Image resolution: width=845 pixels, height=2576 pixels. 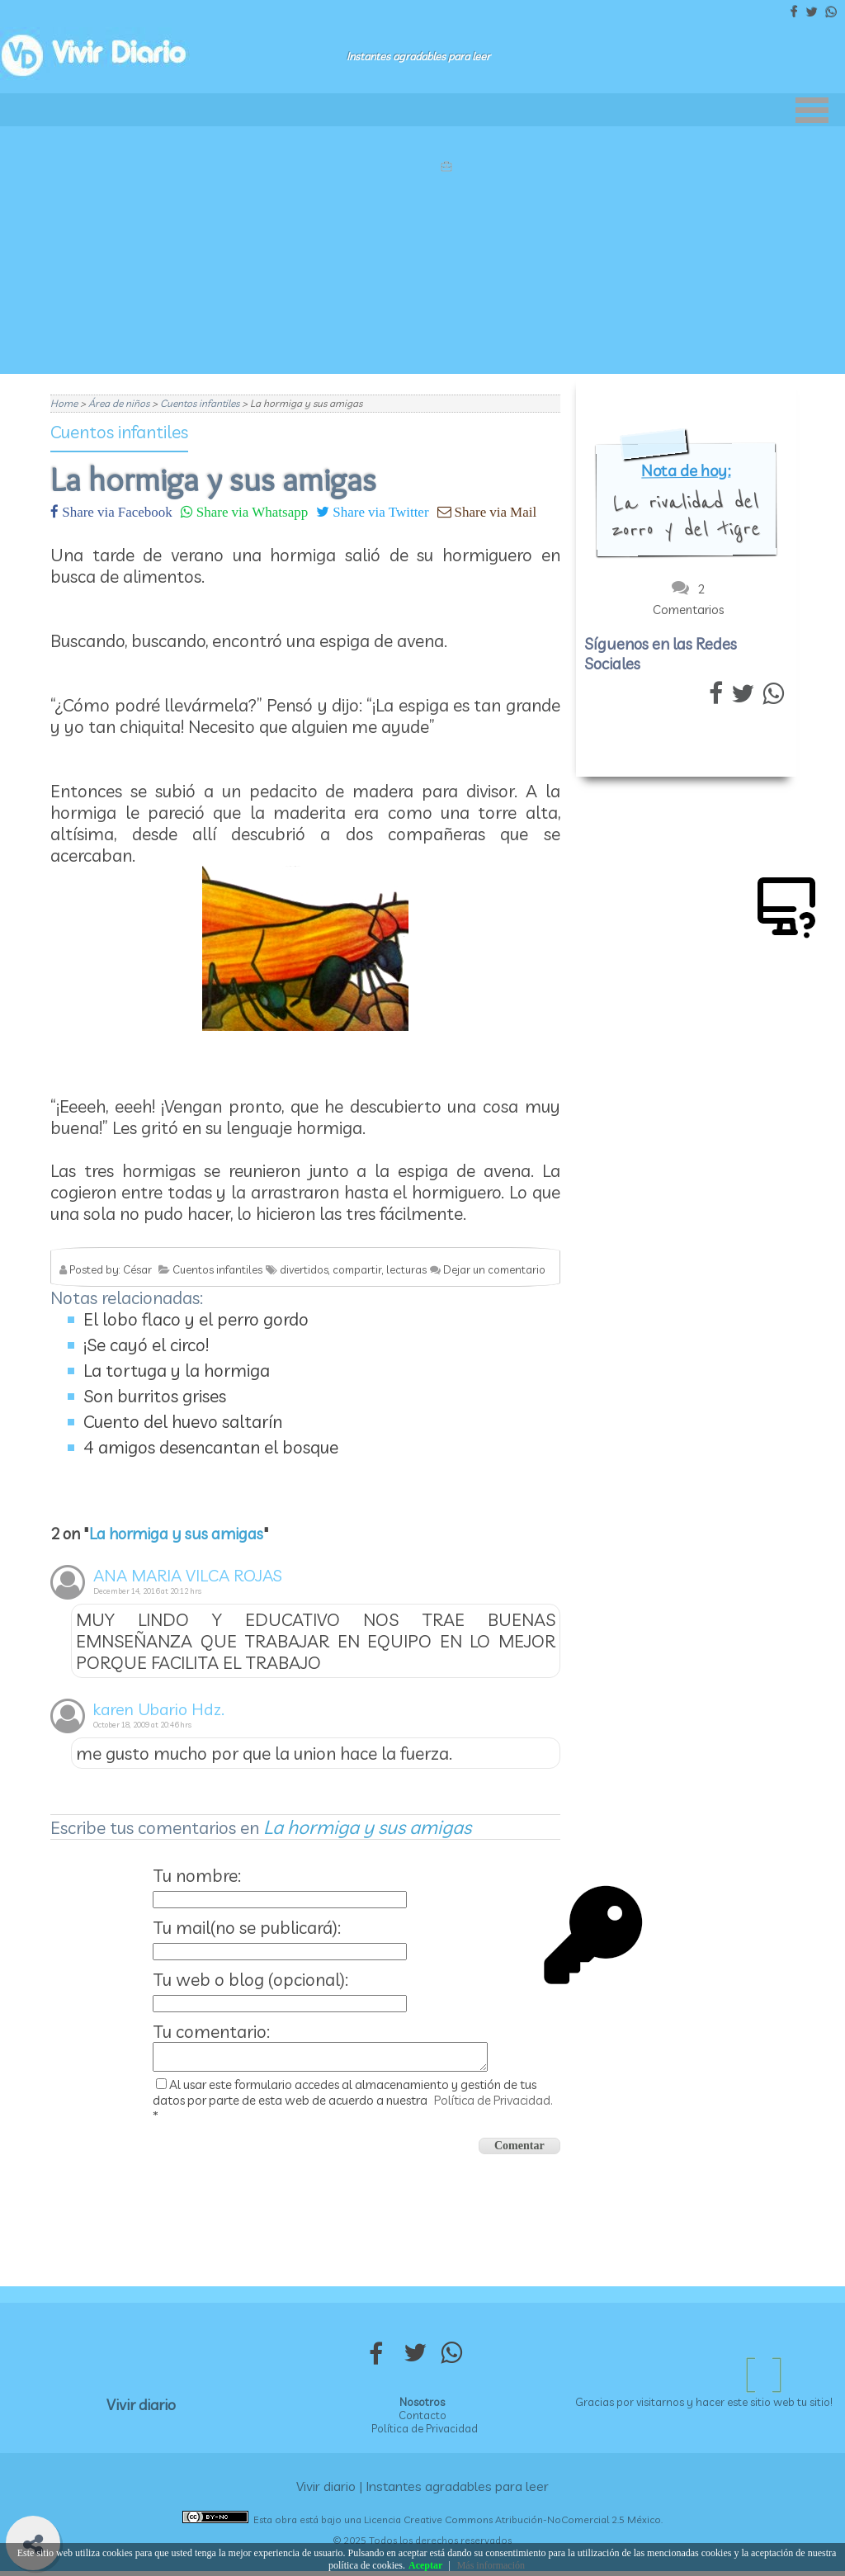 What do you see at coordinates (763, 2375) in the screenshot?
I see `insert code or text block` at bounding box center [763, 2375].